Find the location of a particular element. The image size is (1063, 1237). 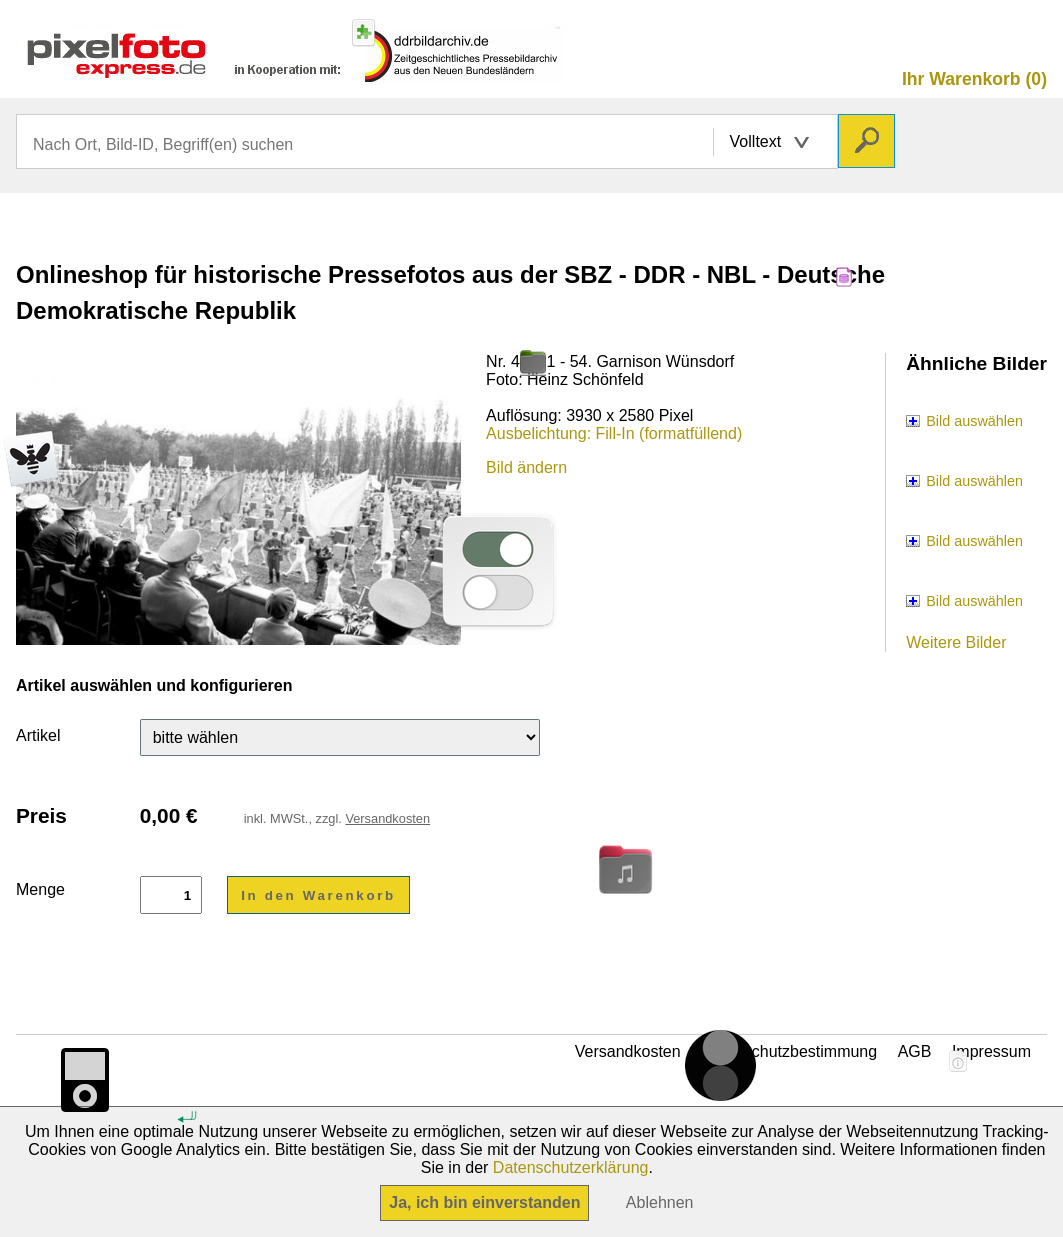

open a database file is located at coordinates (844, 277).